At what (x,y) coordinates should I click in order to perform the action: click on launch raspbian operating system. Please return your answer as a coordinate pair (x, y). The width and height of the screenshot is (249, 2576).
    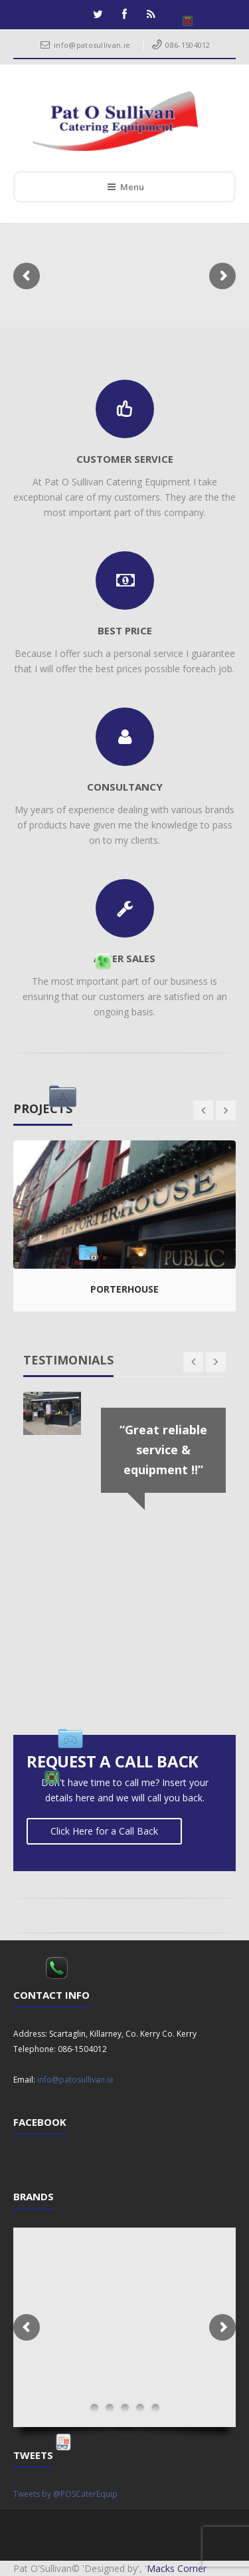
    Looking at the image, I should click on (187, 21).